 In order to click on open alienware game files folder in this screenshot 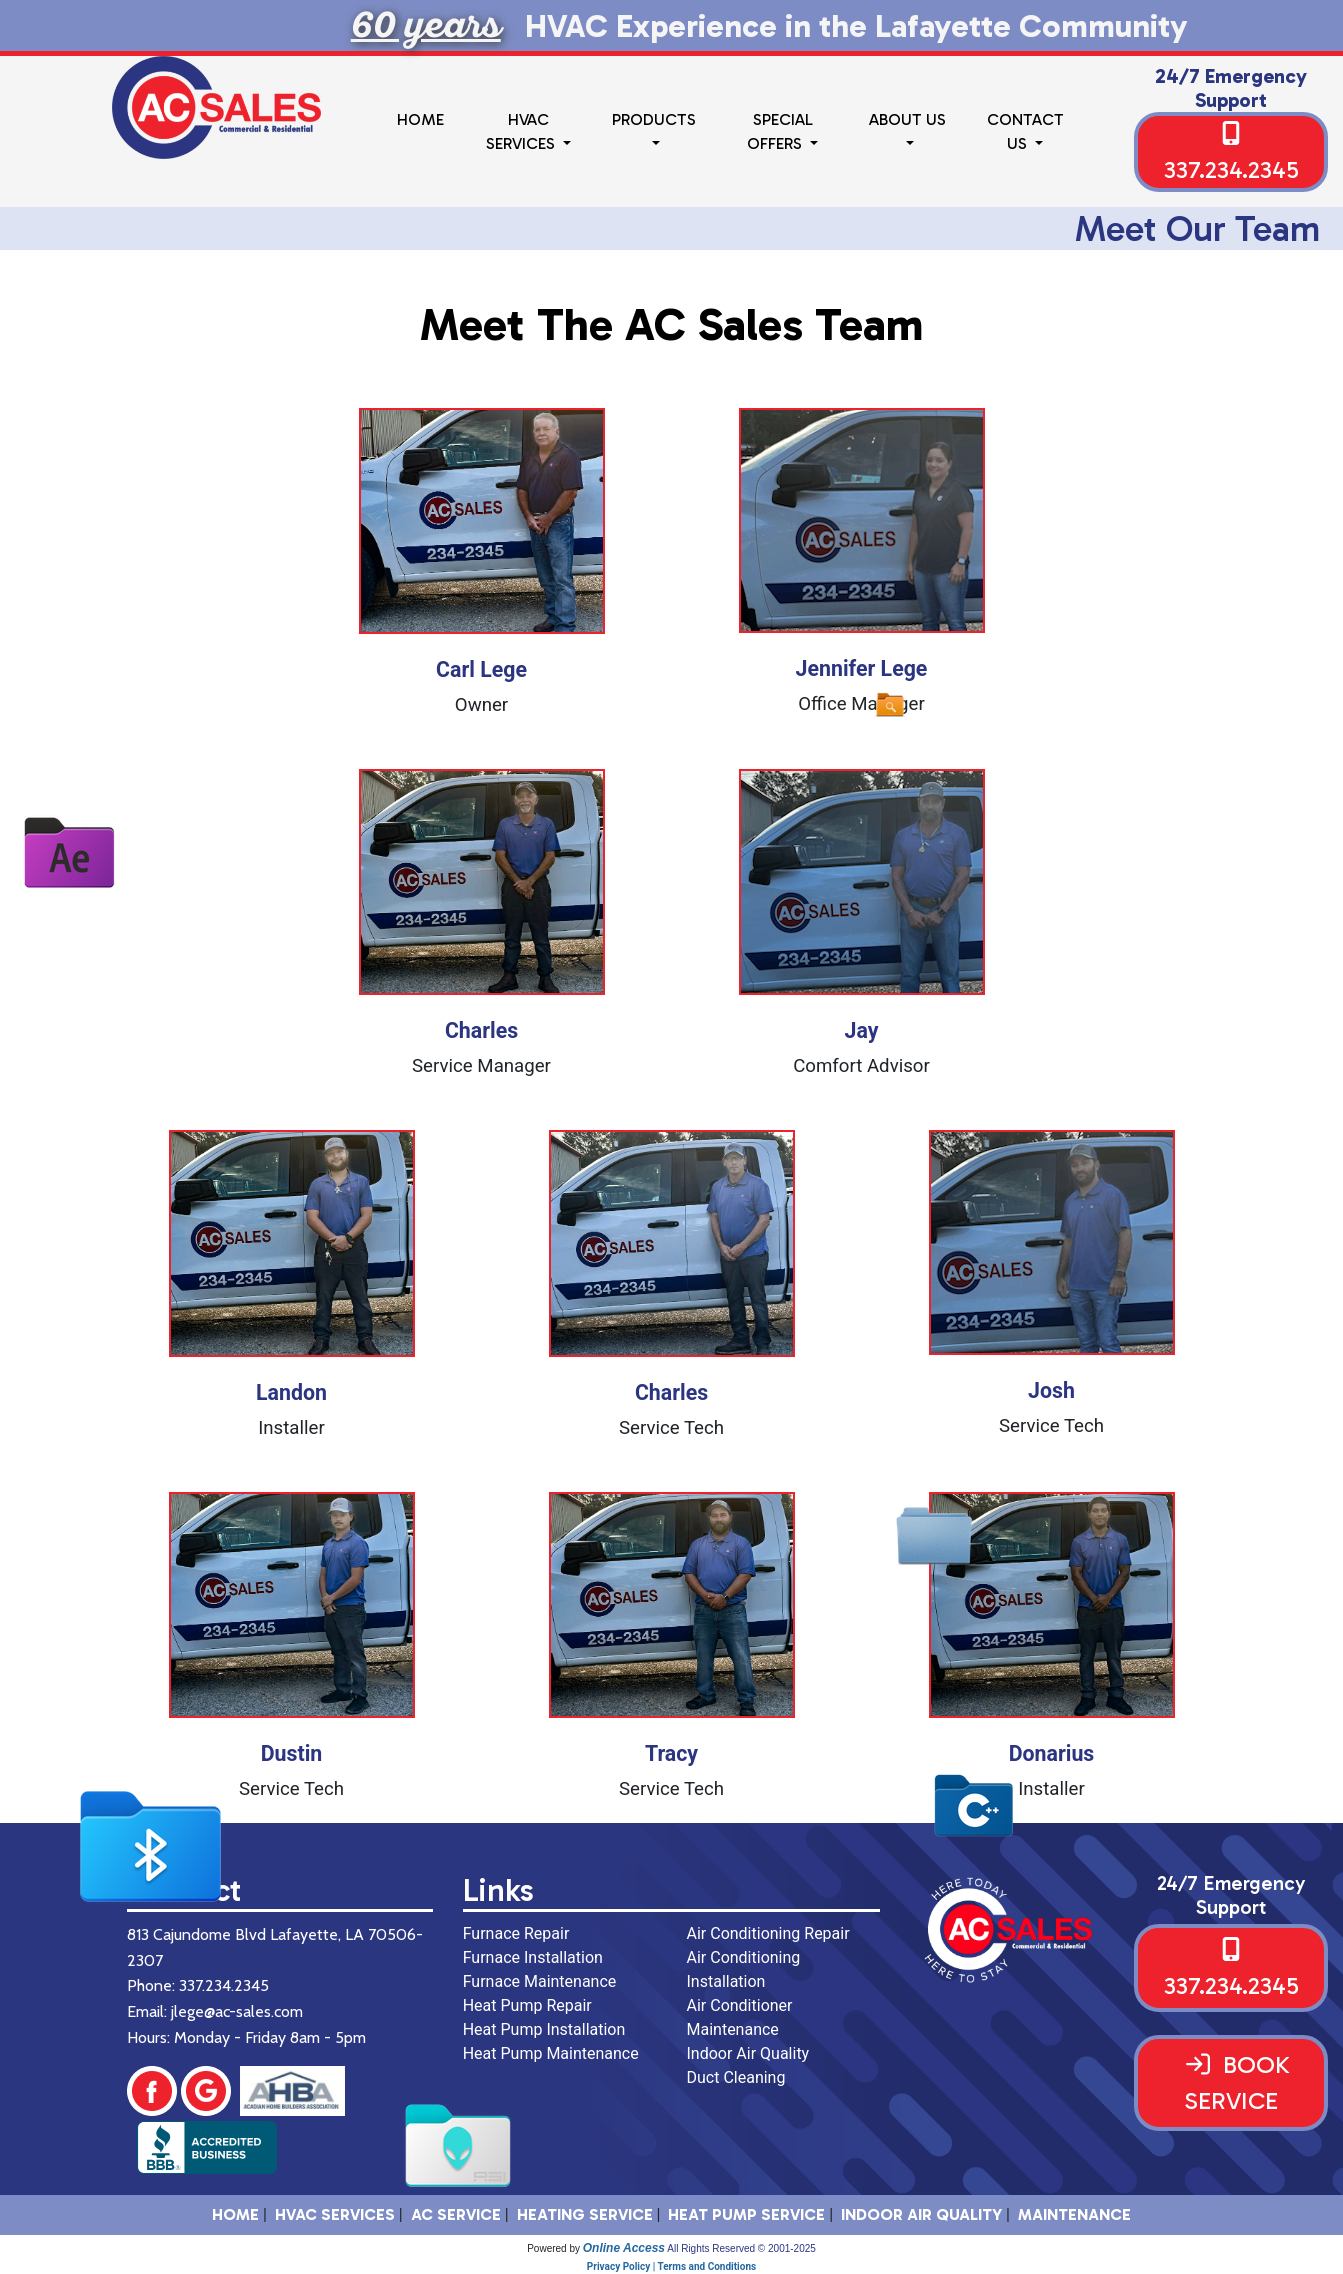, I will do `click(457, 2148)`.